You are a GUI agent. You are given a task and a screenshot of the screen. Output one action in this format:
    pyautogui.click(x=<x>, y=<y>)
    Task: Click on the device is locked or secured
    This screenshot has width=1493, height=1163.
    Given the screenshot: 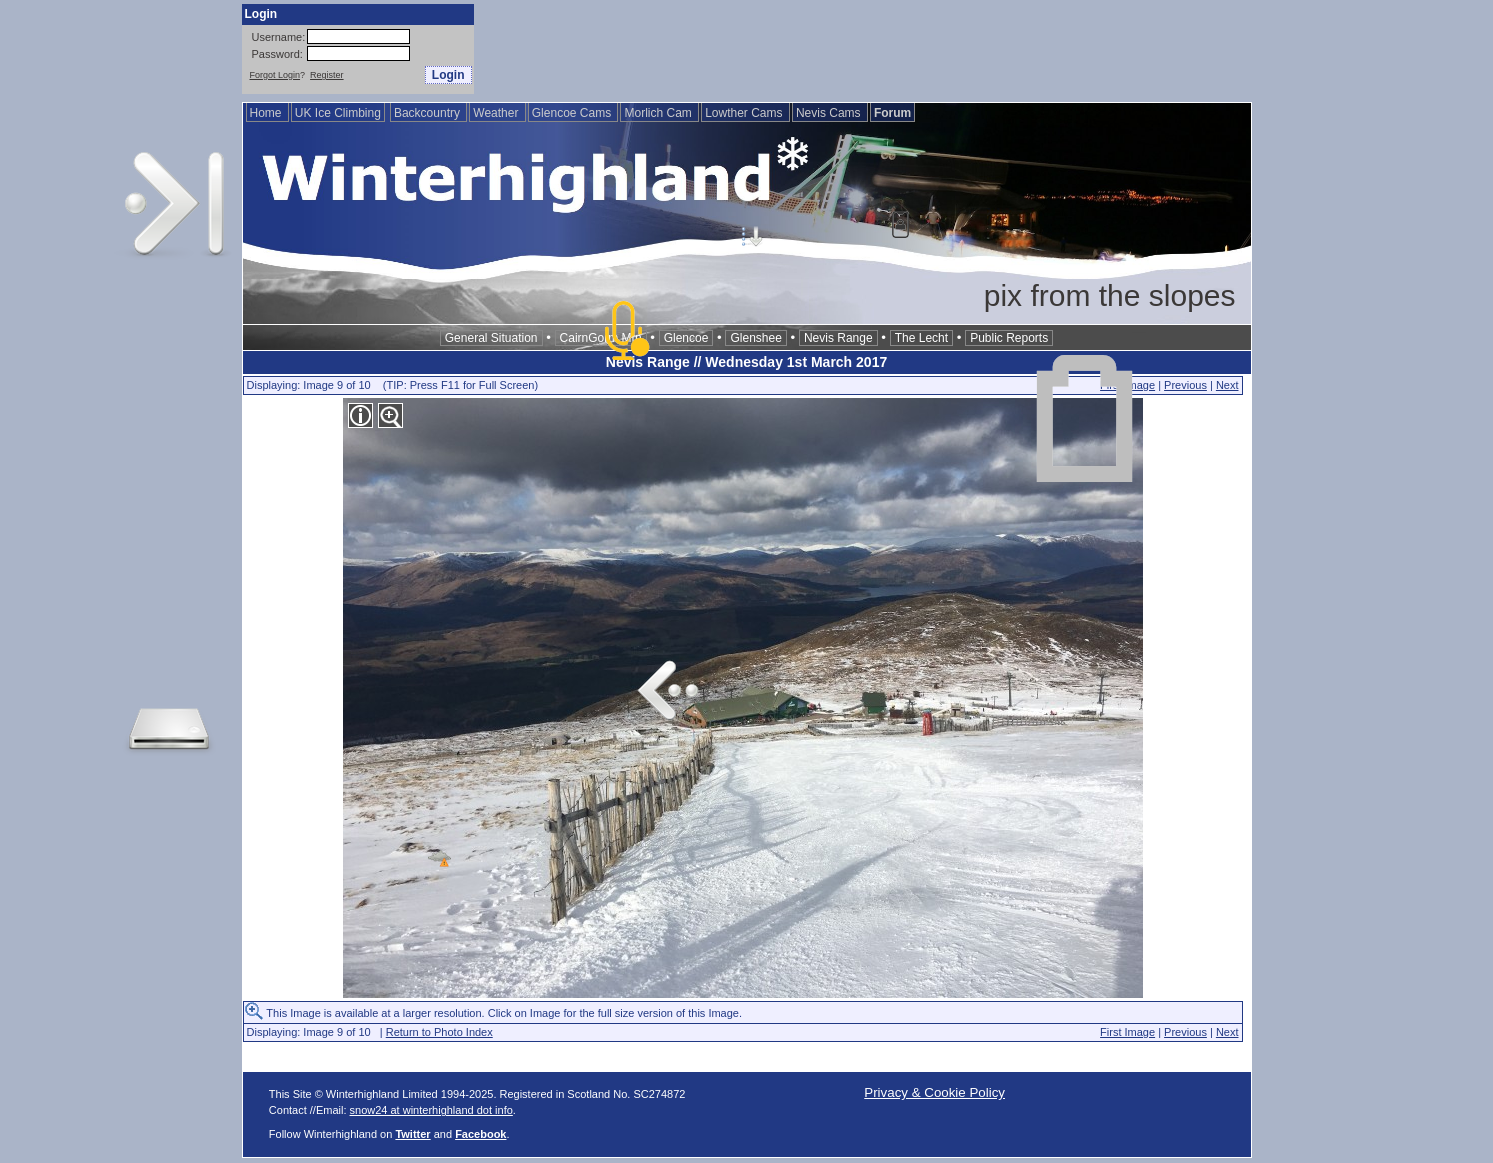 What is the action you would take?
    pyautogui.click(x=900, y=224)
    